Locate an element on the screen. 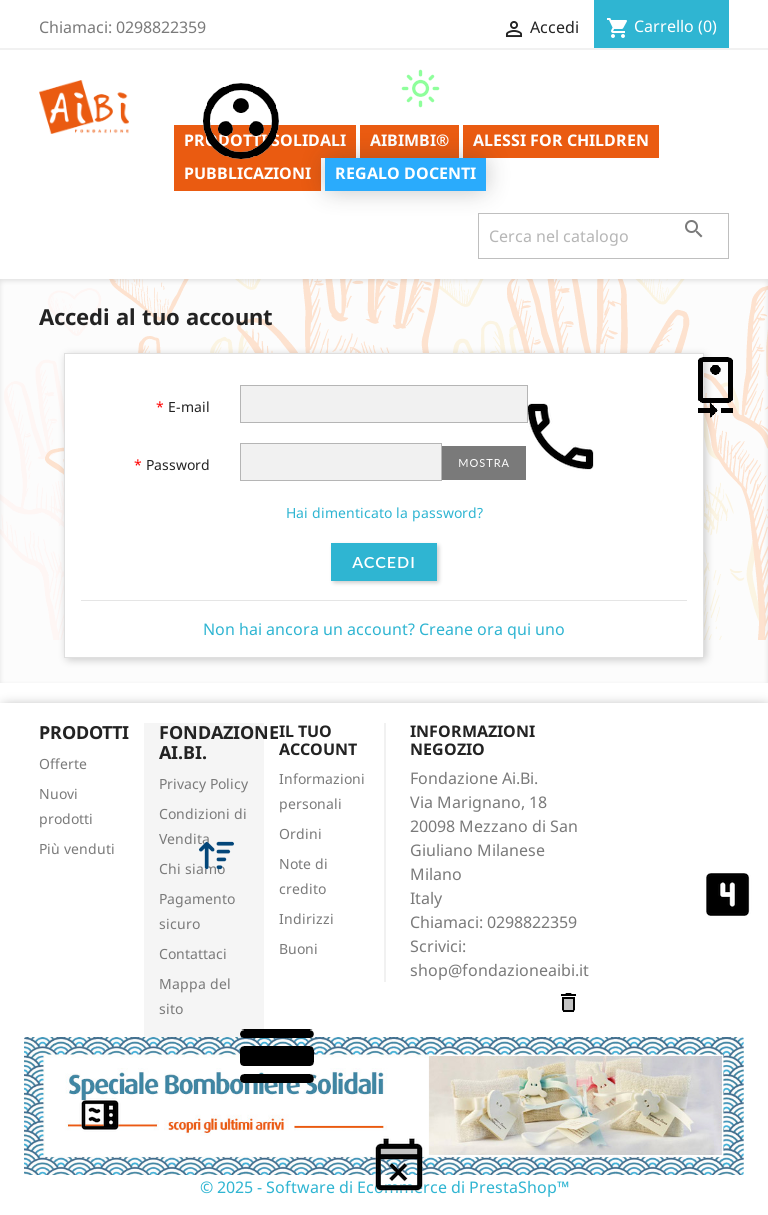  make a phone call is located at coordinates (560, 436).